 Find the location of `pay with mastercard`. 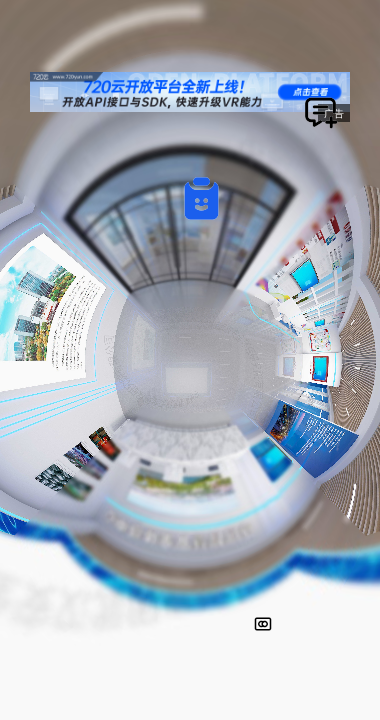

pay with mastercard is located at coordinates (263, 624).